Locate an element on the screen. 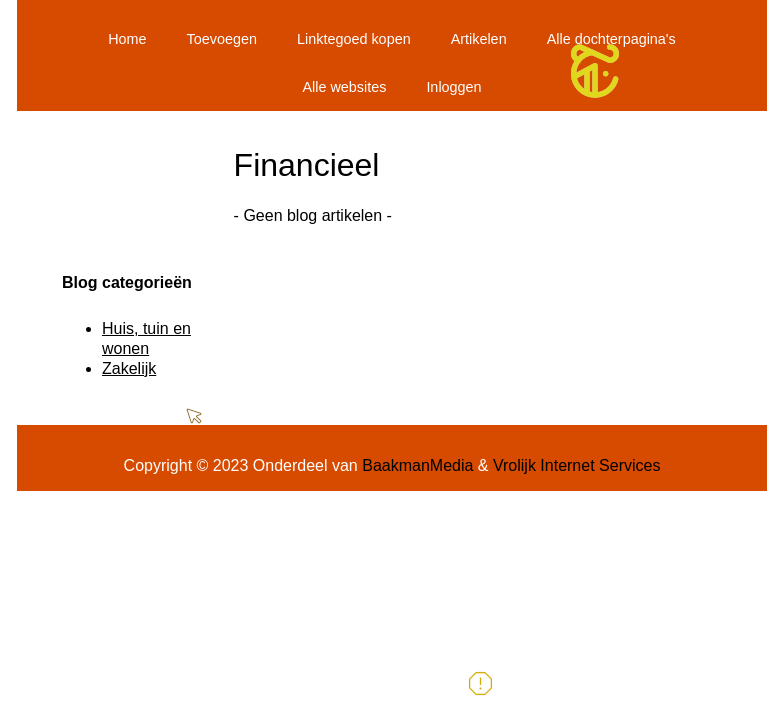  indicates a warning or critical alert is located at coordinates (480, 683).